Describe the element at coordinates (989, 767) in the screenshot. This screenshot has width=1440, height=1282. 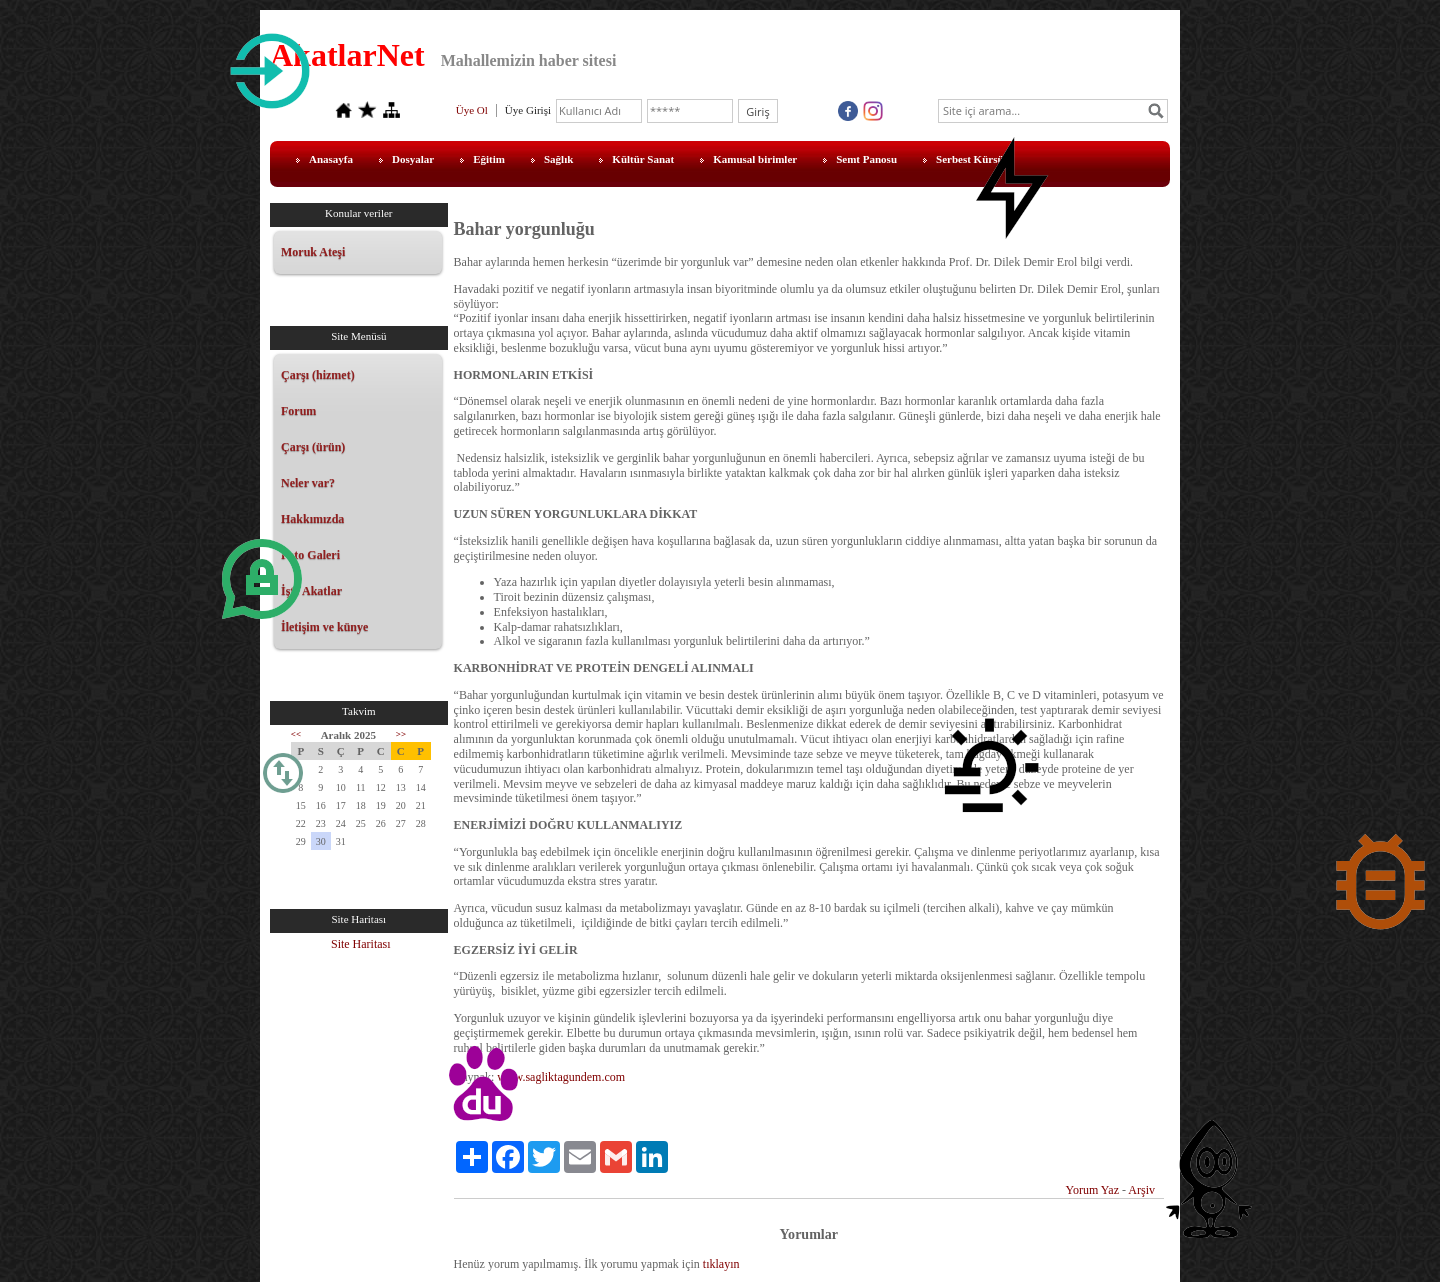
I see `indicates foggy or hazy weather conditions` at that location.